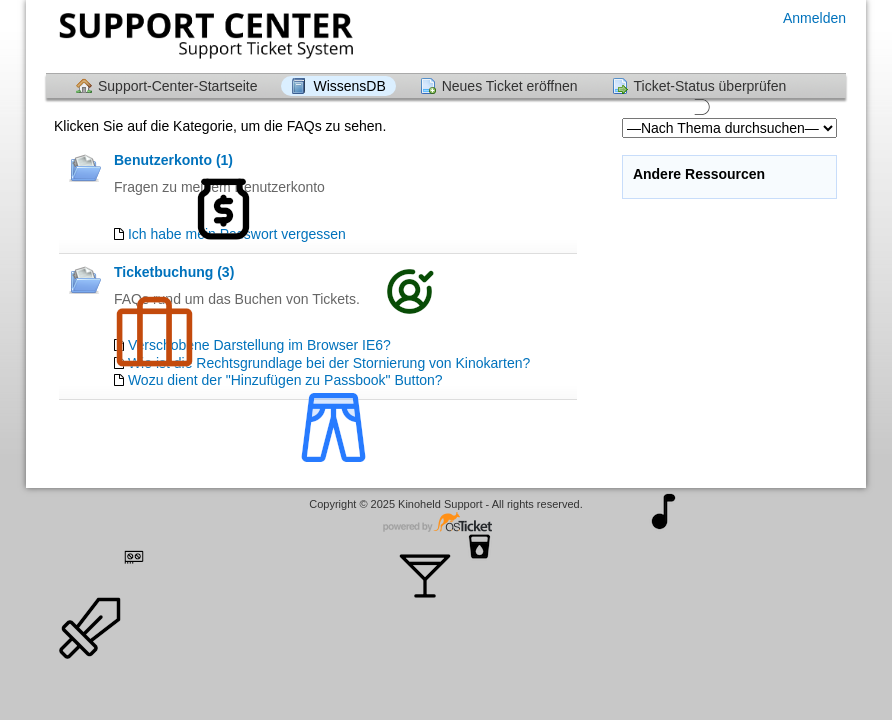 The width and height of the screenshot is (892, 720). Describe the element at coordinates (663, 511) in the screenshot. I see `access music or audio player` at that location.